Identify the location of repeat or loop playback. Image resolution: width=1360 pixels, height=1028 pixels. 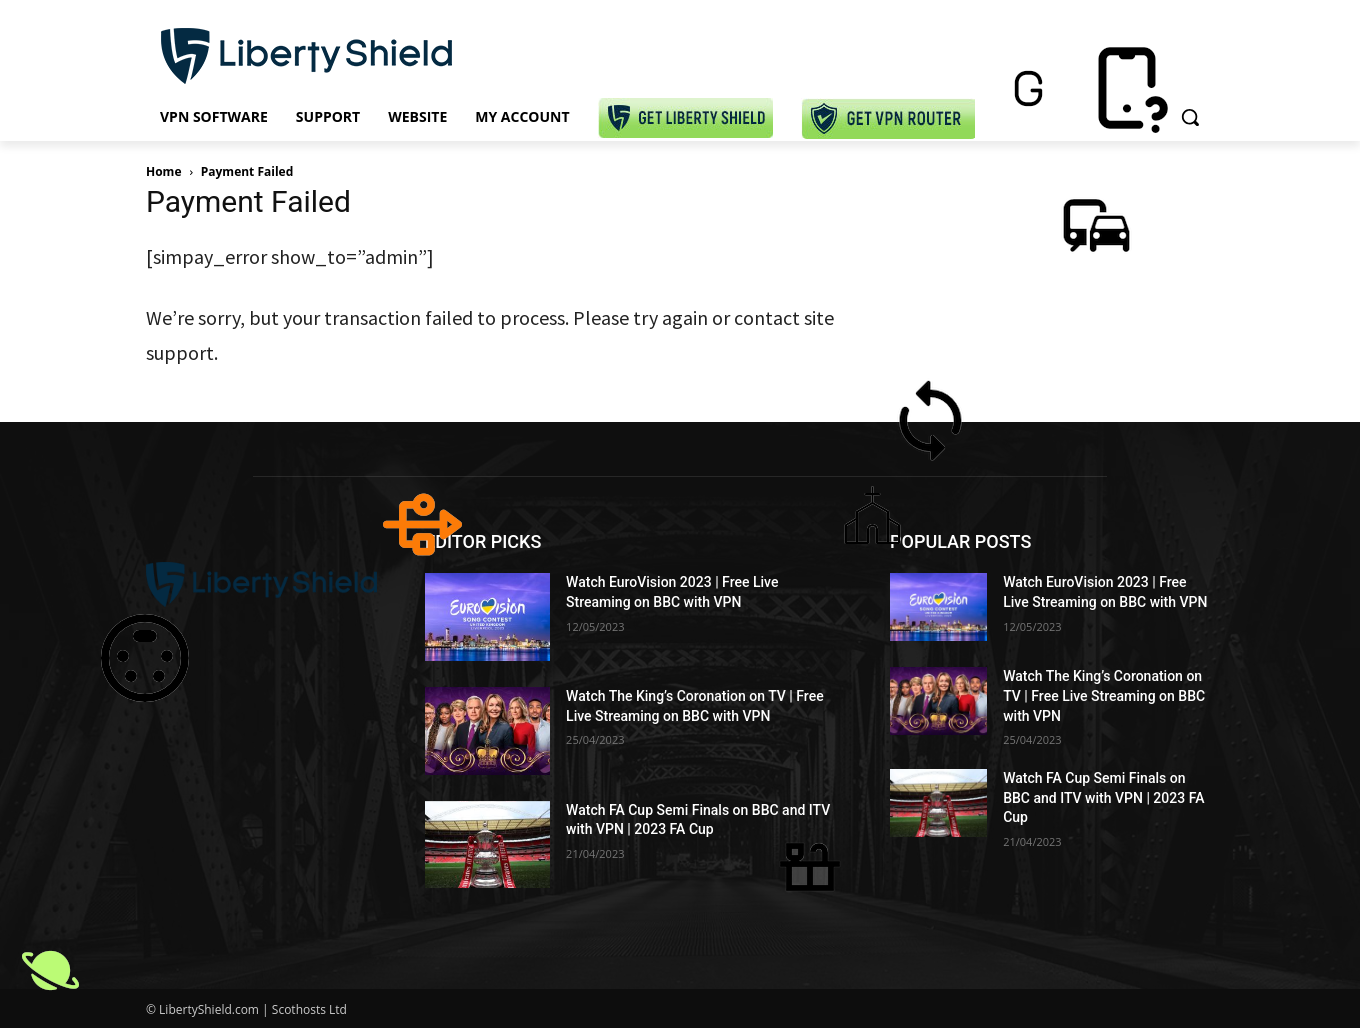
(930, 420).